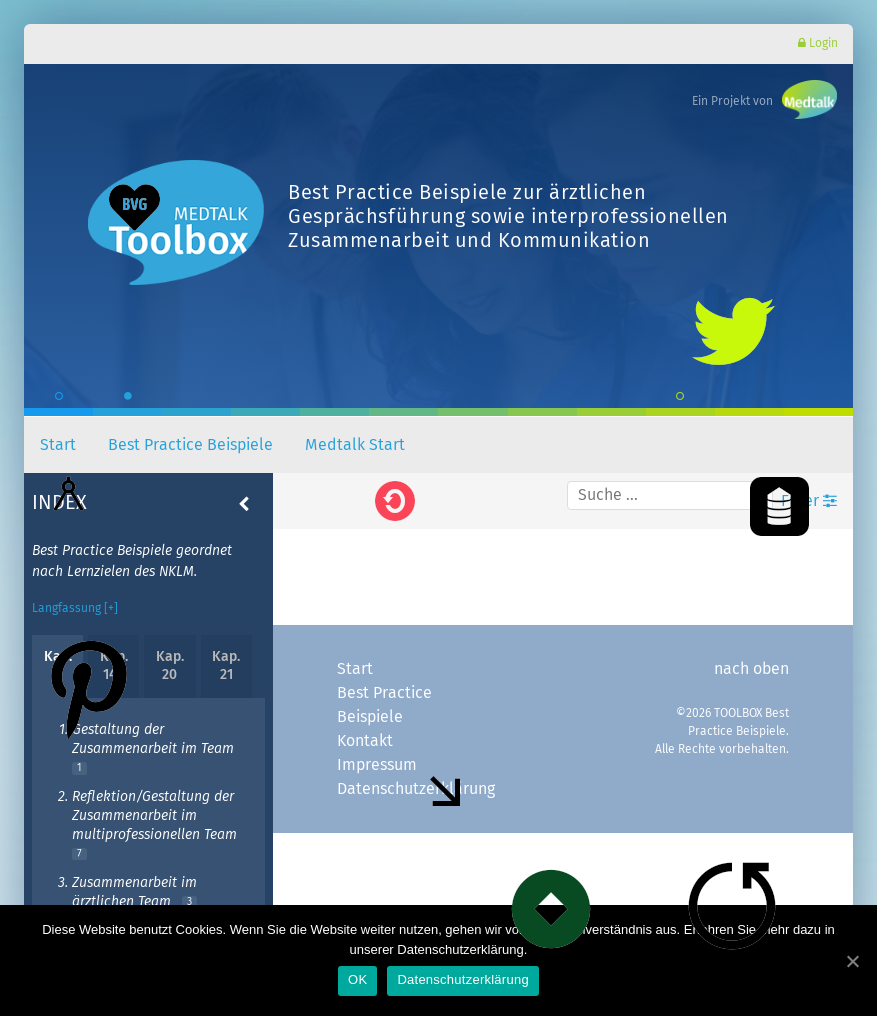 Image resolution: width=877 pixels, height=1016 pixels. What do you see at coordinates (445, 791) in the screenshot?
I see `navigate to the next item below` at bounding box center [445, 791].